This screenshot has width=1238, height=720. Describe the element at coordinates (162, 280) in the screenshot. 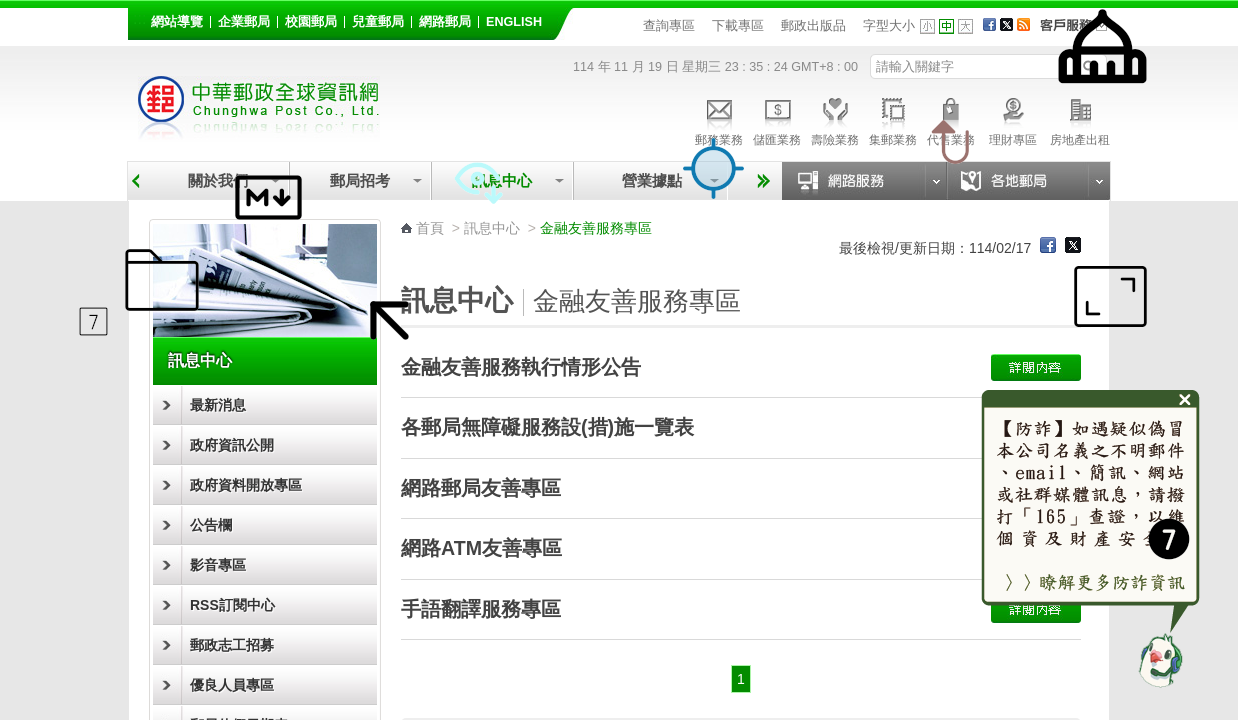

I see `access your files and documents` at that location.